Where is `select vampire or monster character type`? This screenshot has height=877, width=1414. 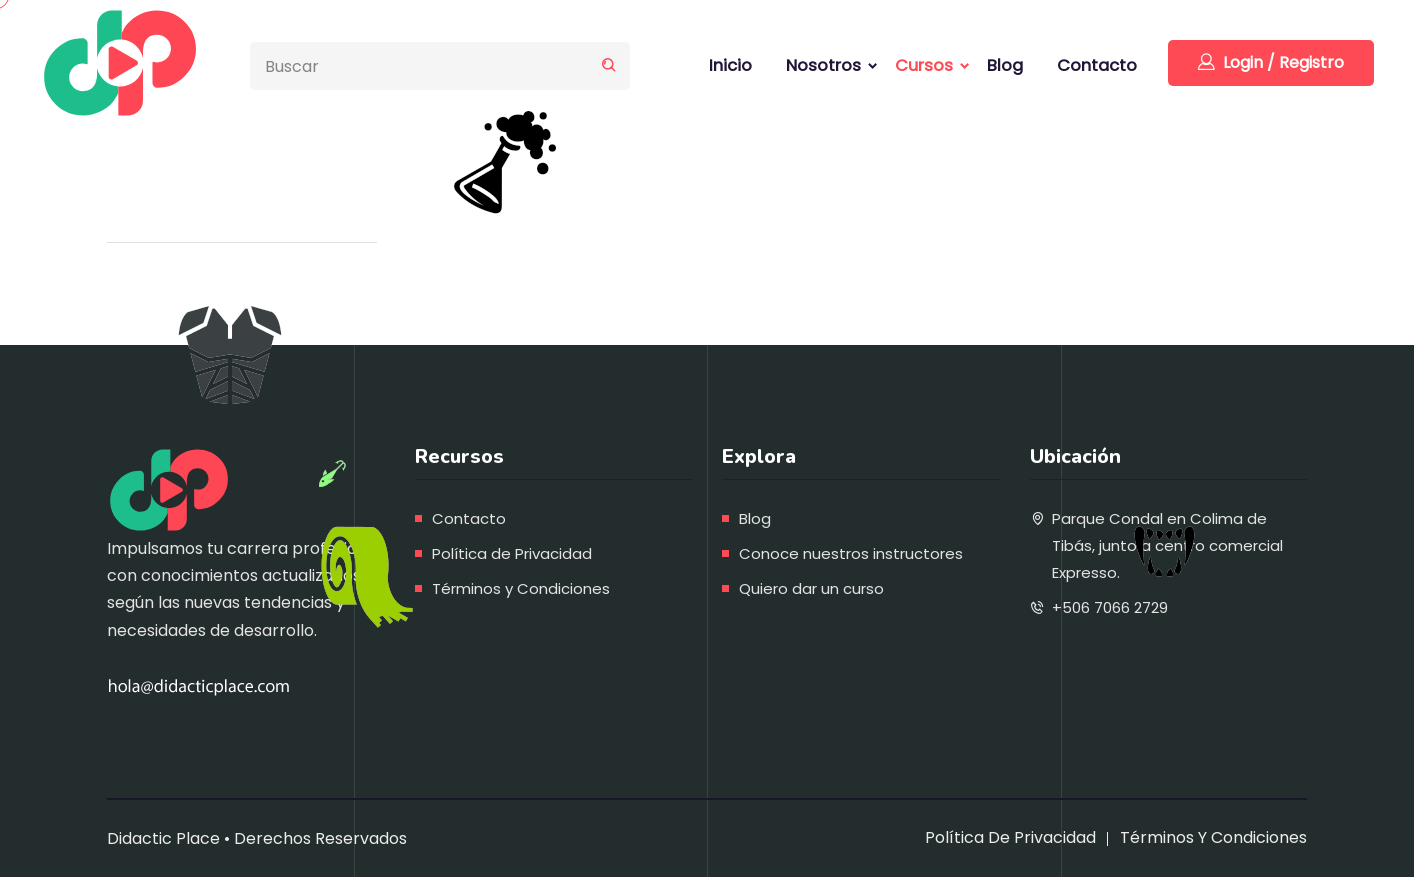
select vampire or monster character type is located at coordinates (1164, 551).